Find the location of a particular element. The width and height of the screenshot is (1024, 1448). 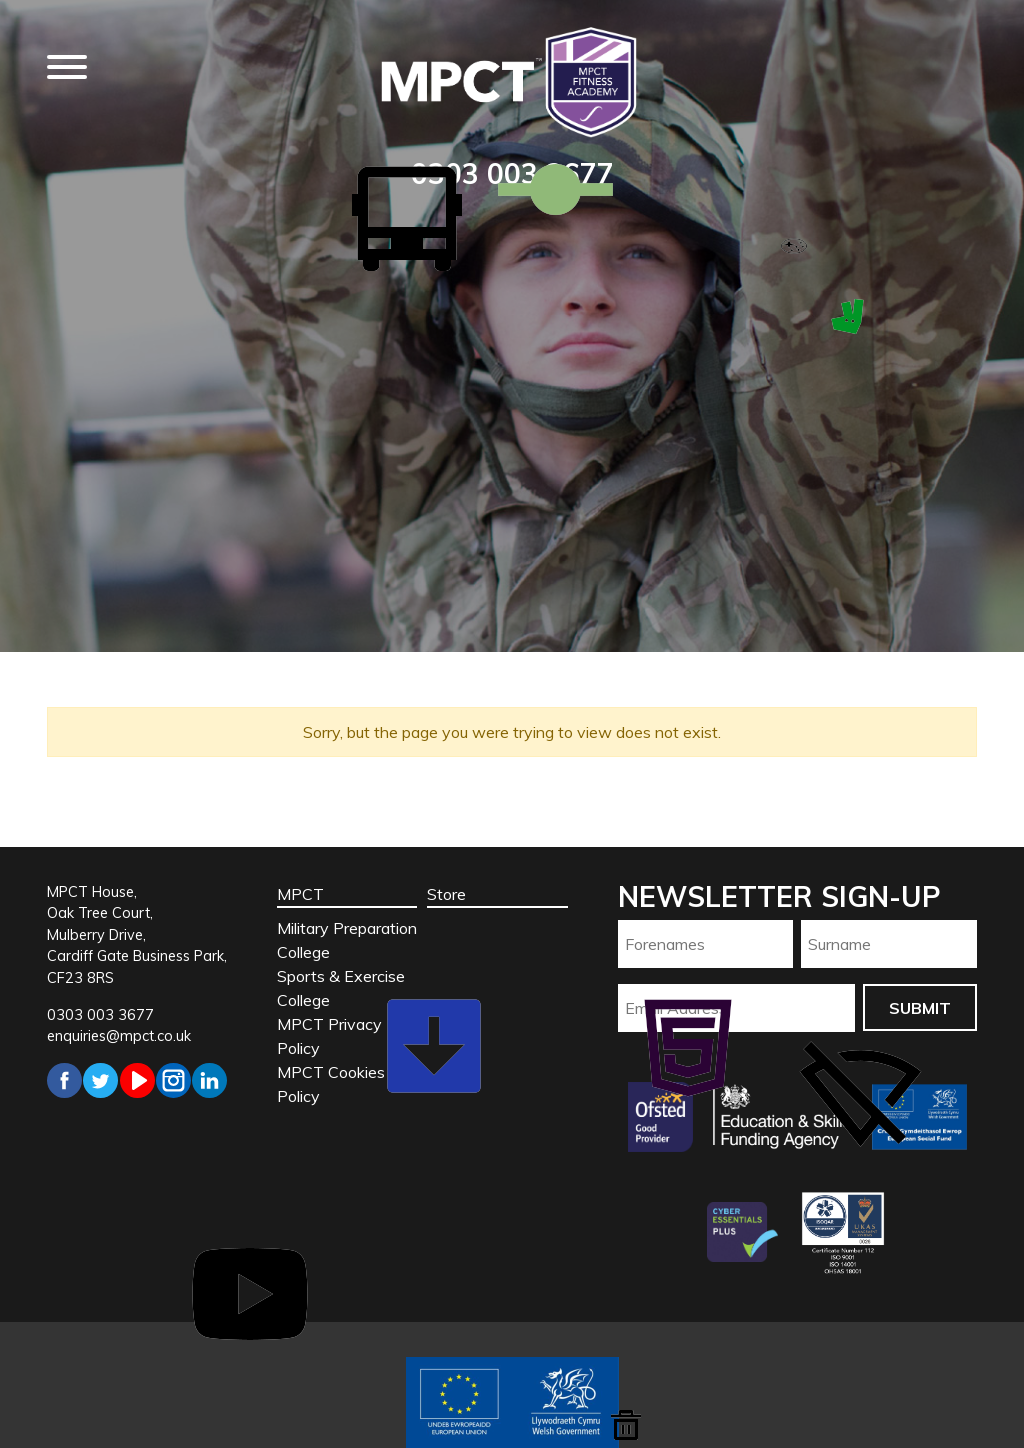

view commit details in version control is located at coordinates (555, 189).